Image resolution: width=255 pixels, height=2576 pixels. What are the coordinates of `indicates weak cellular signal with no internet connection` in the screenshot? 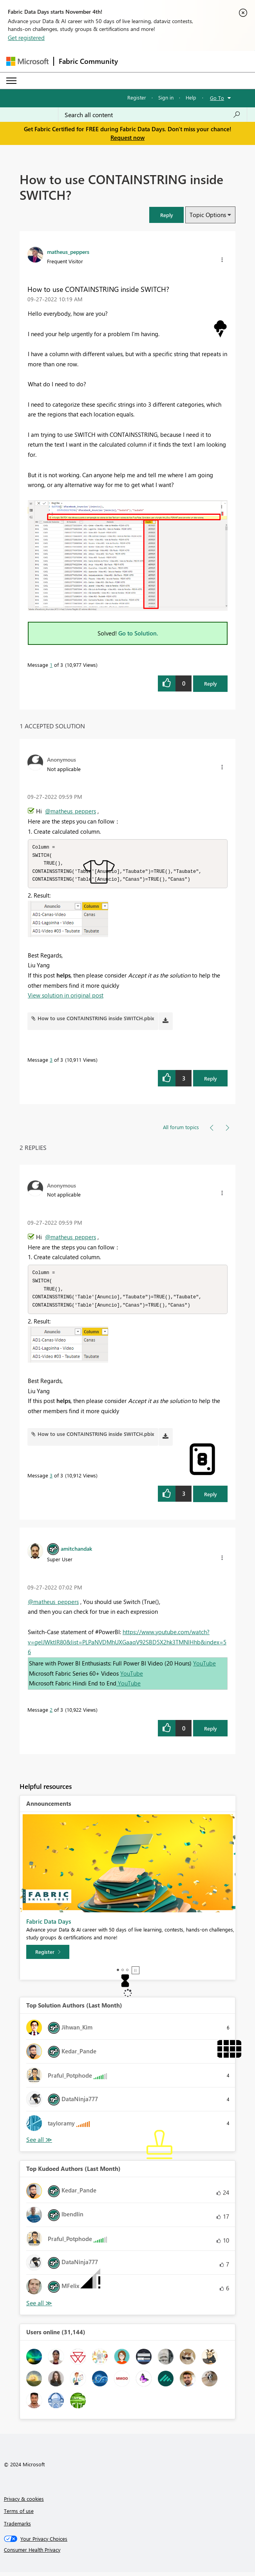 It's located at (90, 2278).